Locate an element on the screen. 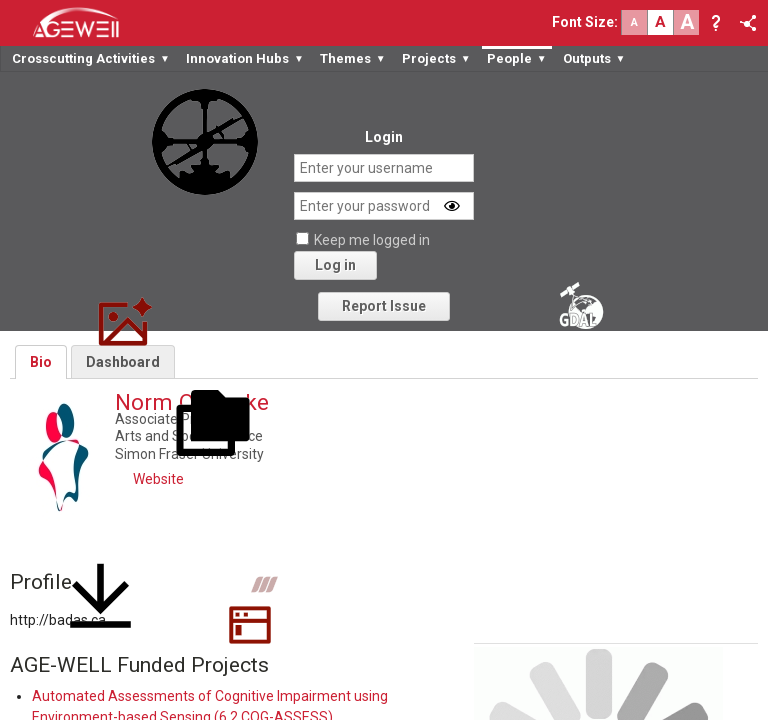 The width and height of the screenshot is (768, 720). meilisearch search engine logo is located at coordinates (264, 584).